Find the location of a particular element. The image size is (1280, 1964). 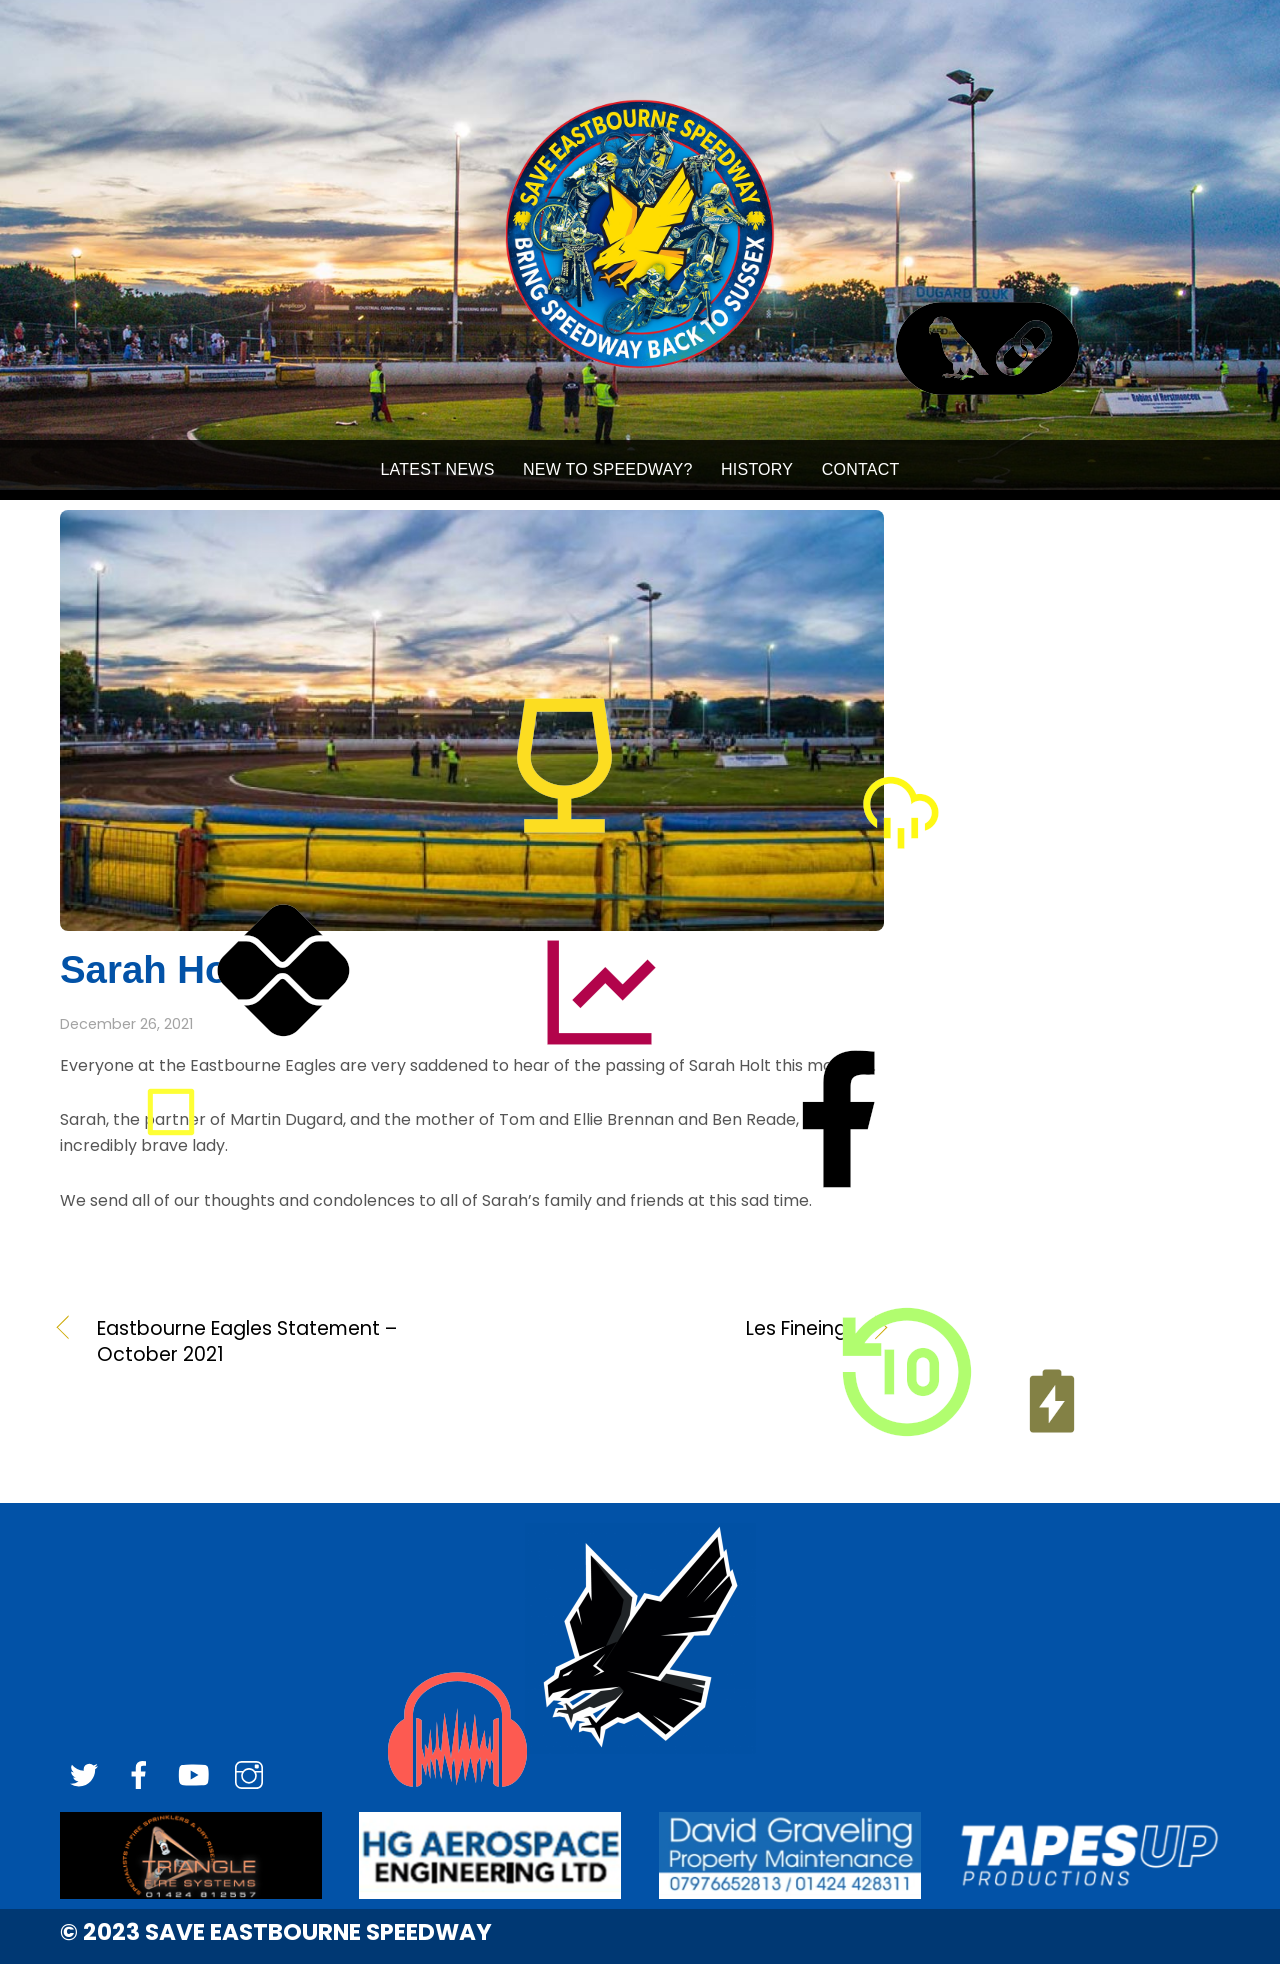

open audacity audio editor is located at coordinates (457, 1729).